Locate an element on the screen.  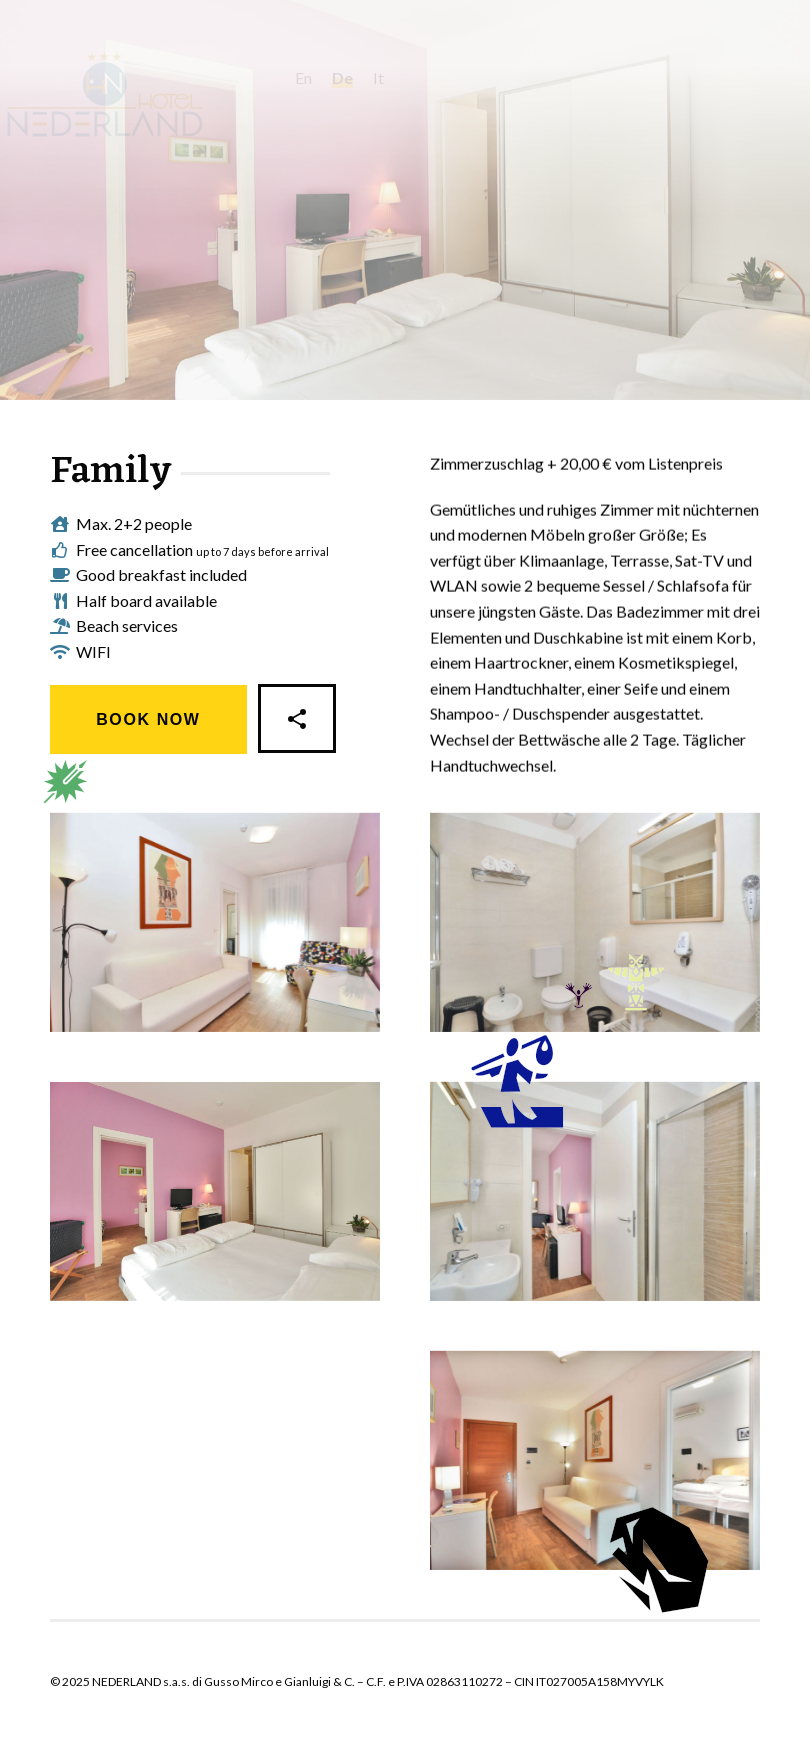
the fool tarot card icon is located at coordinates (514, 1079).